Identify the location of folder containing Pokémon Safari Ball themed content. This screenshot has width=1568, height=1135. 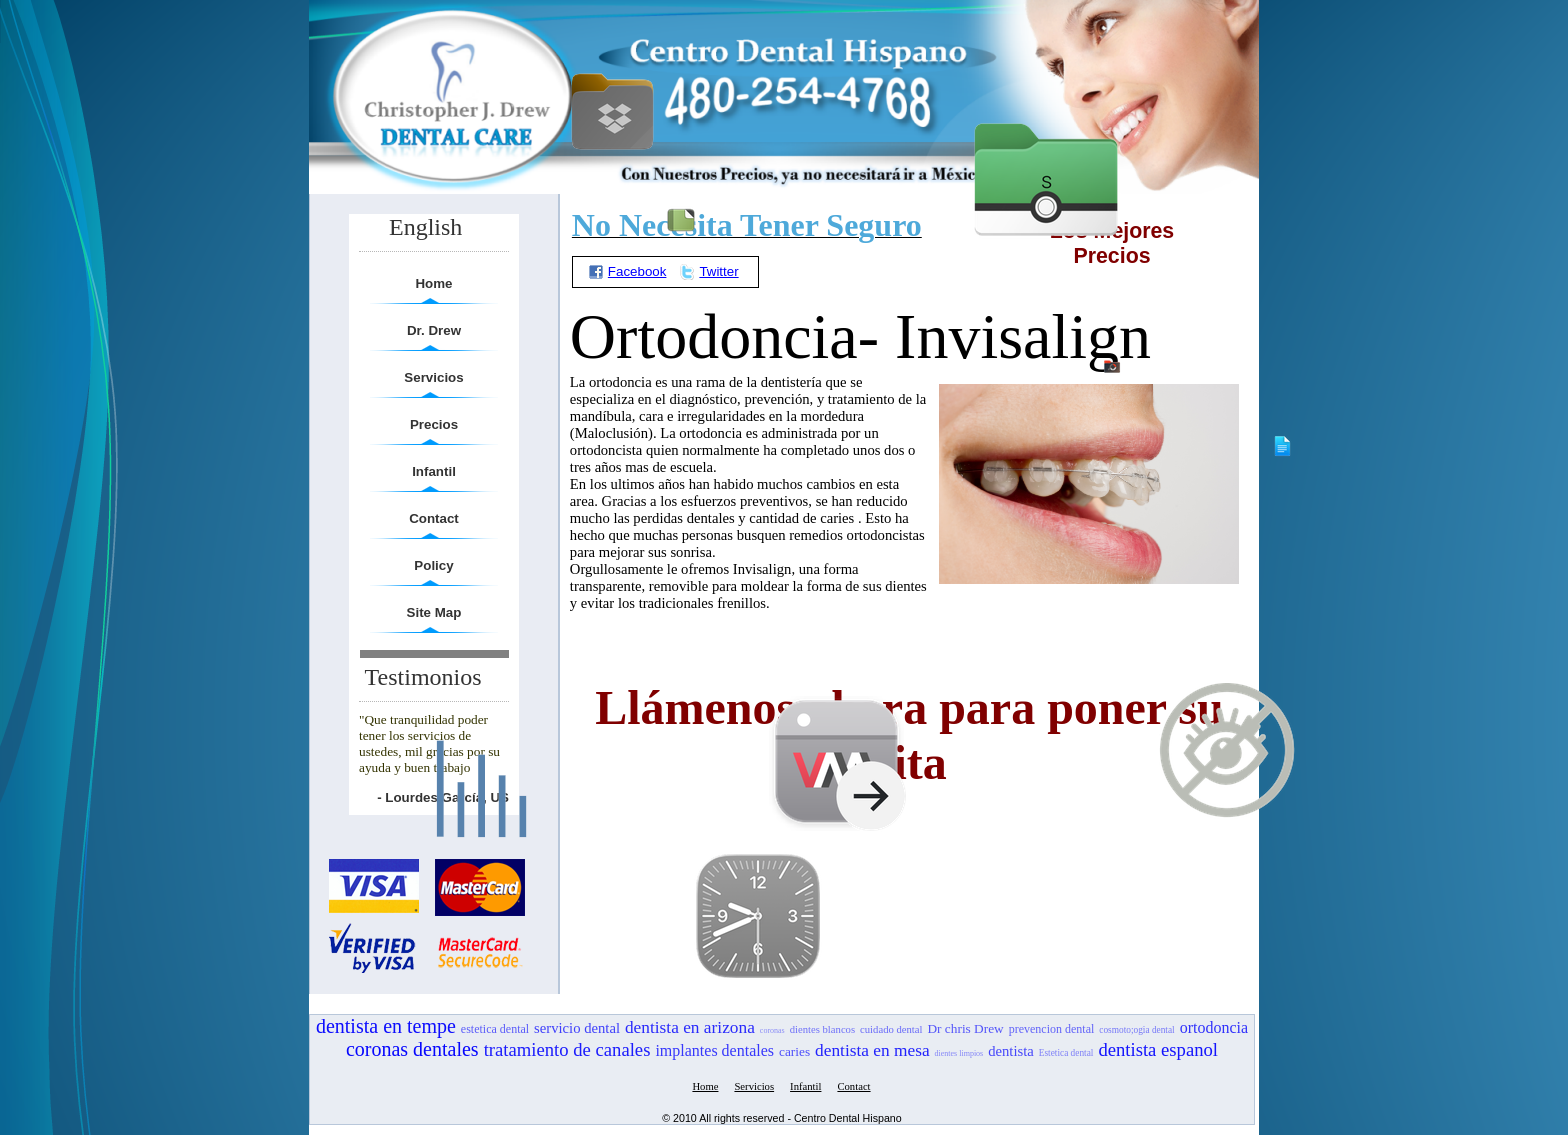
(1045, 183).